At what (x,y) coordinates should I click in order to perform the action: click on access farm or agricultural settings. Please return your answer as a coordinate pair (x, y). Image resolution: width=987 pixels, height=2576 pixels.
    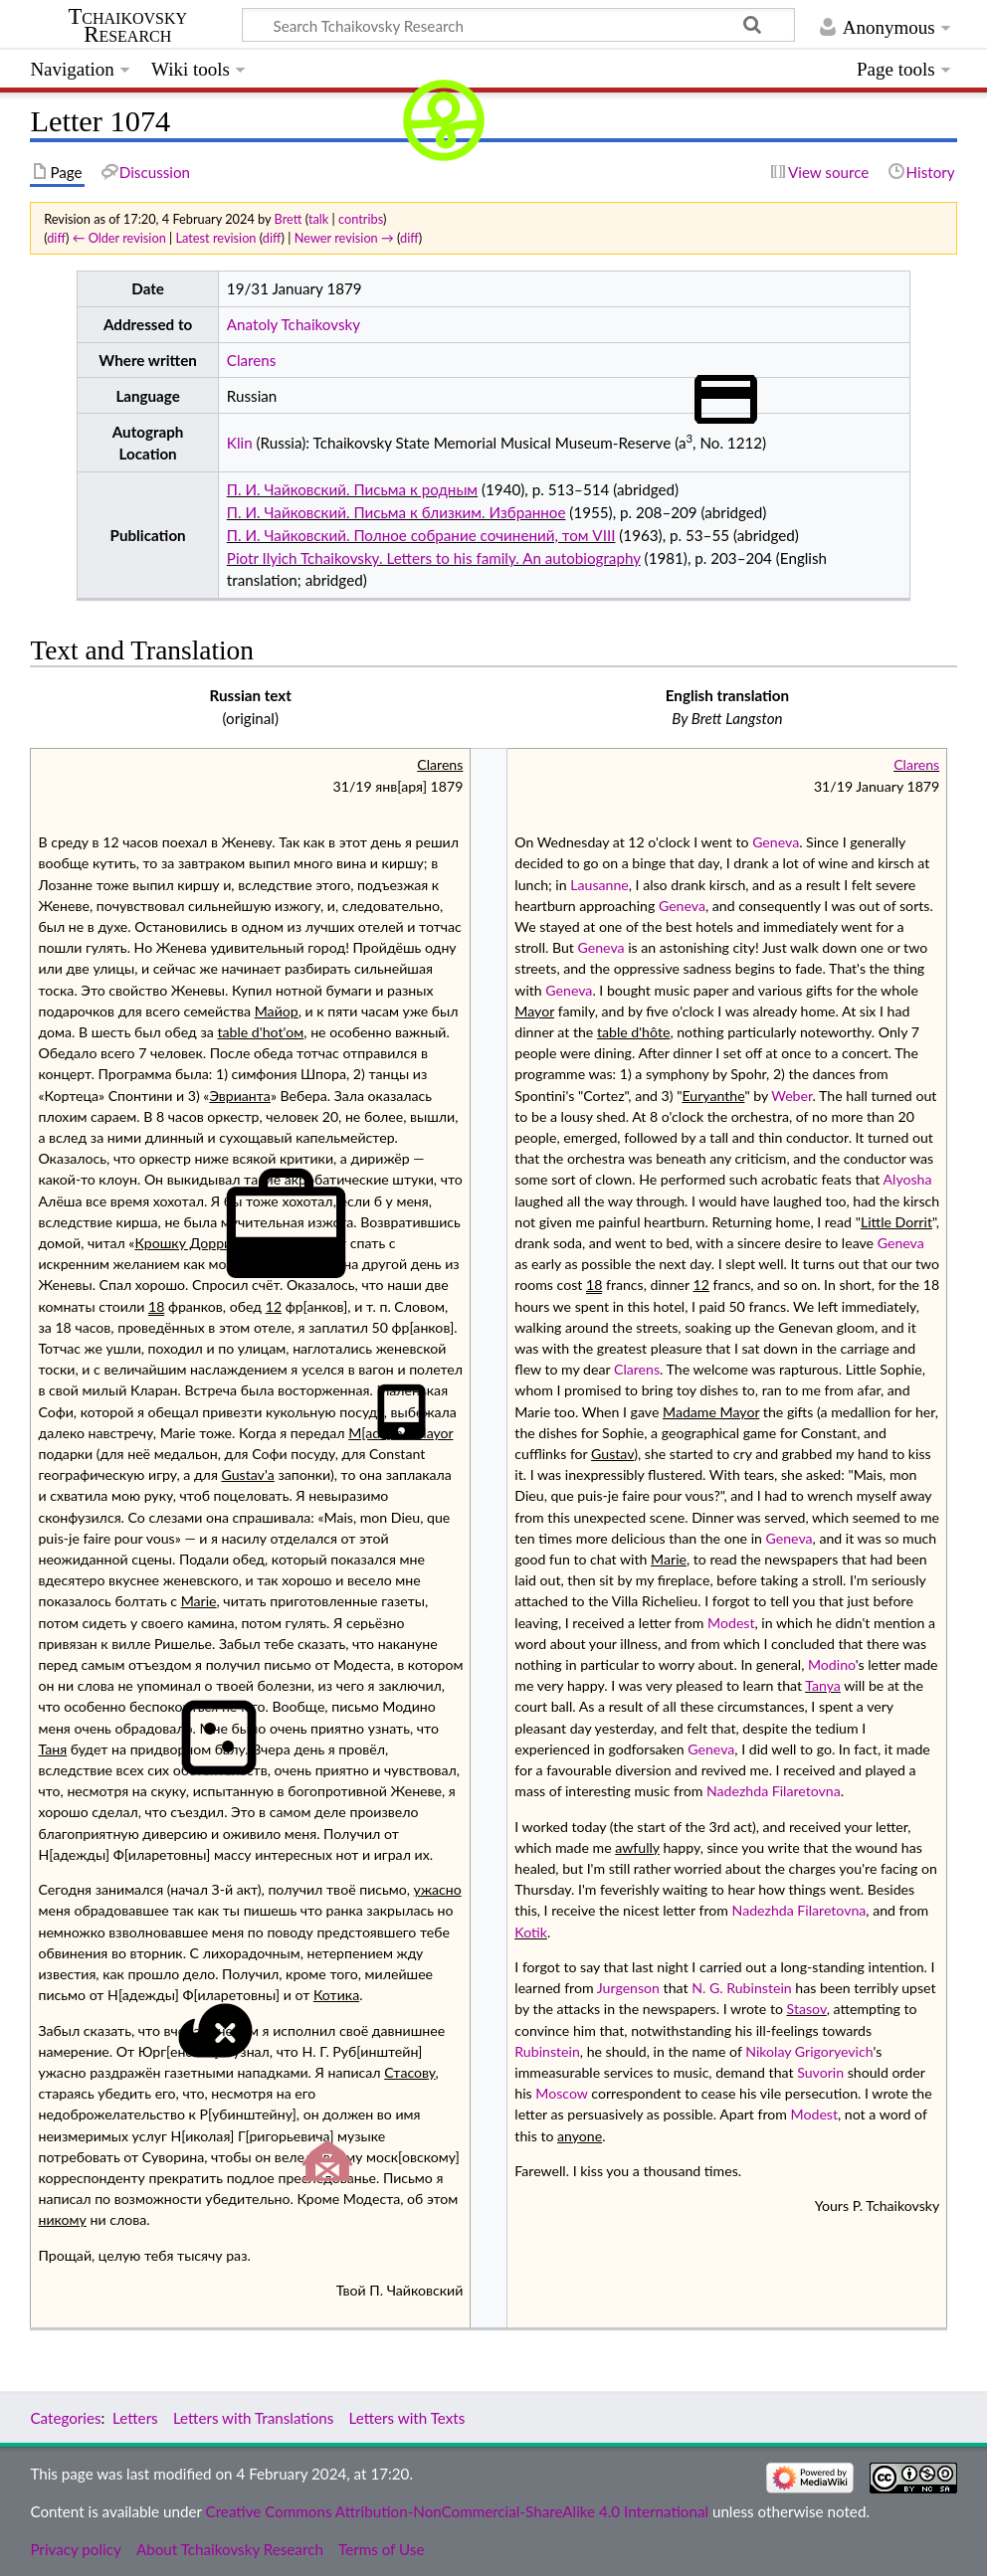
    Looking at the image, I should click on (327, 2164).